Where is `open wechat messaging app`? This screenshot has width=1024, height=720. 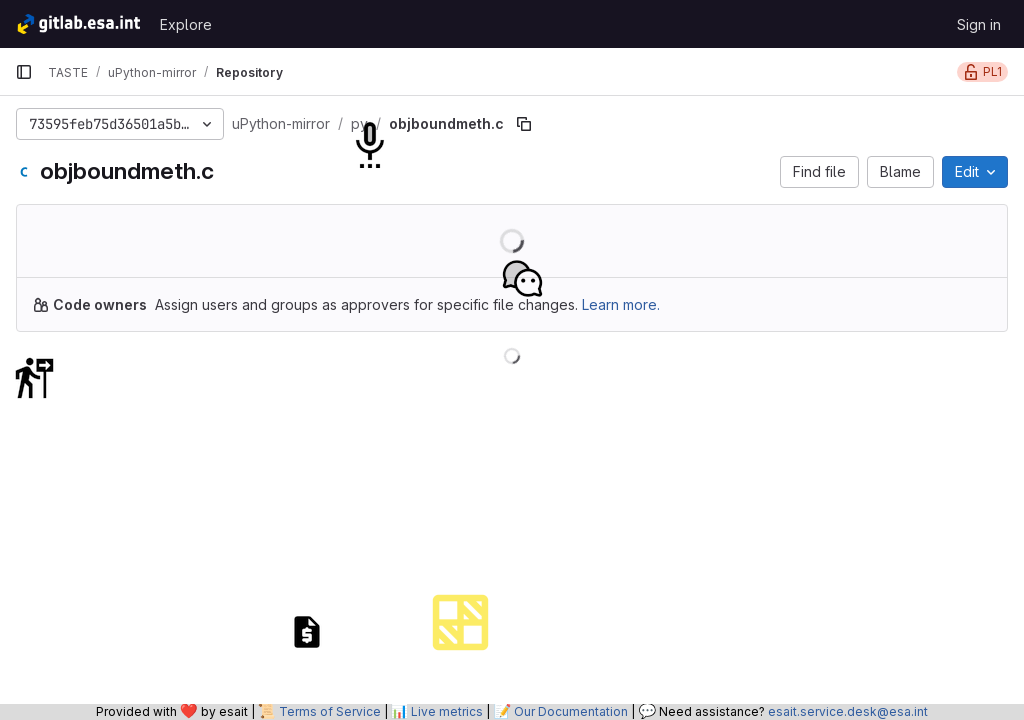 open wechat messaging app is located at coordinates (522, 278).